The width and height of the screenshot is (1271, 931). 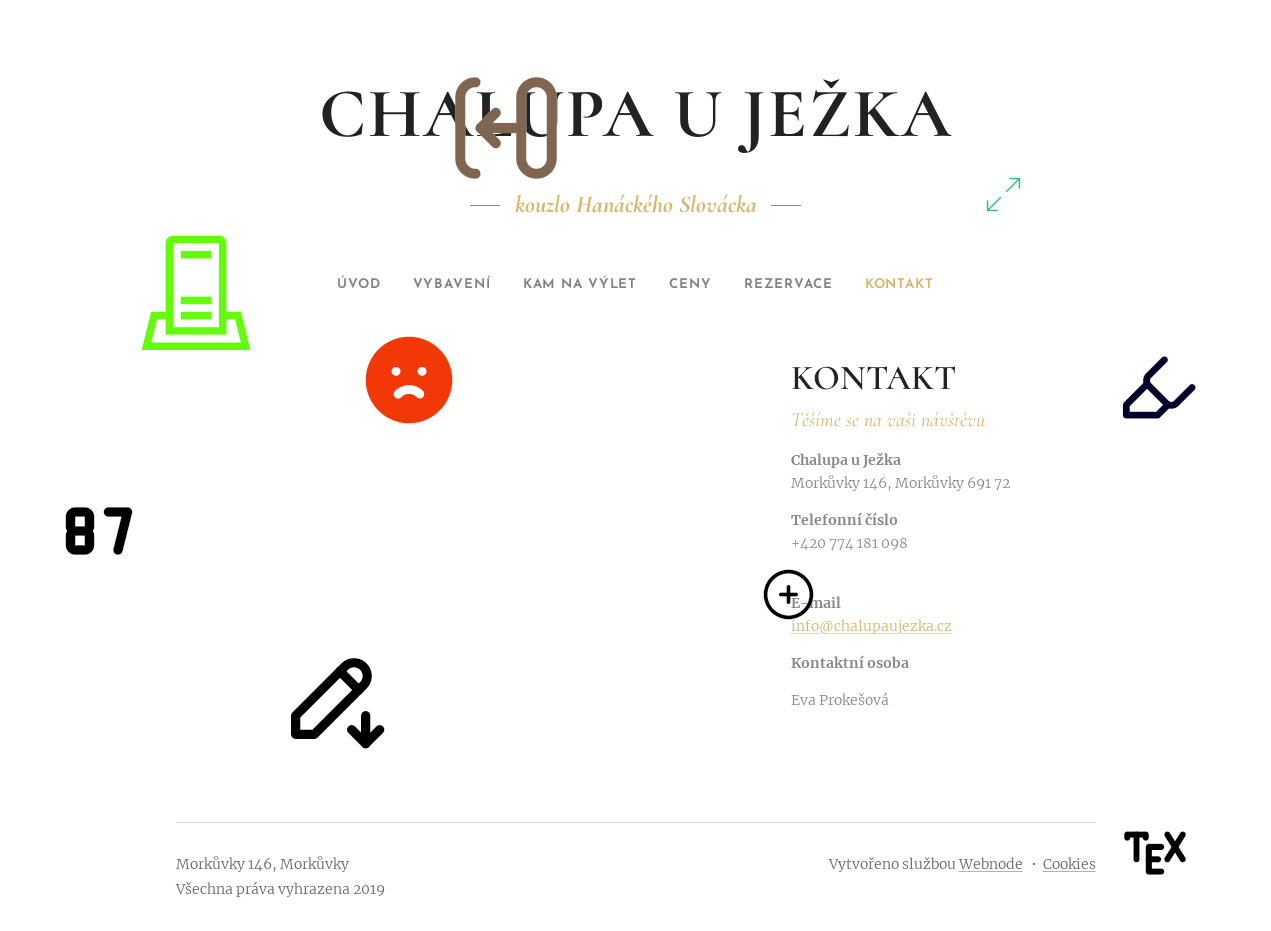 I want to click on format document using TeX typesetting, so click(x=1155, y=850).